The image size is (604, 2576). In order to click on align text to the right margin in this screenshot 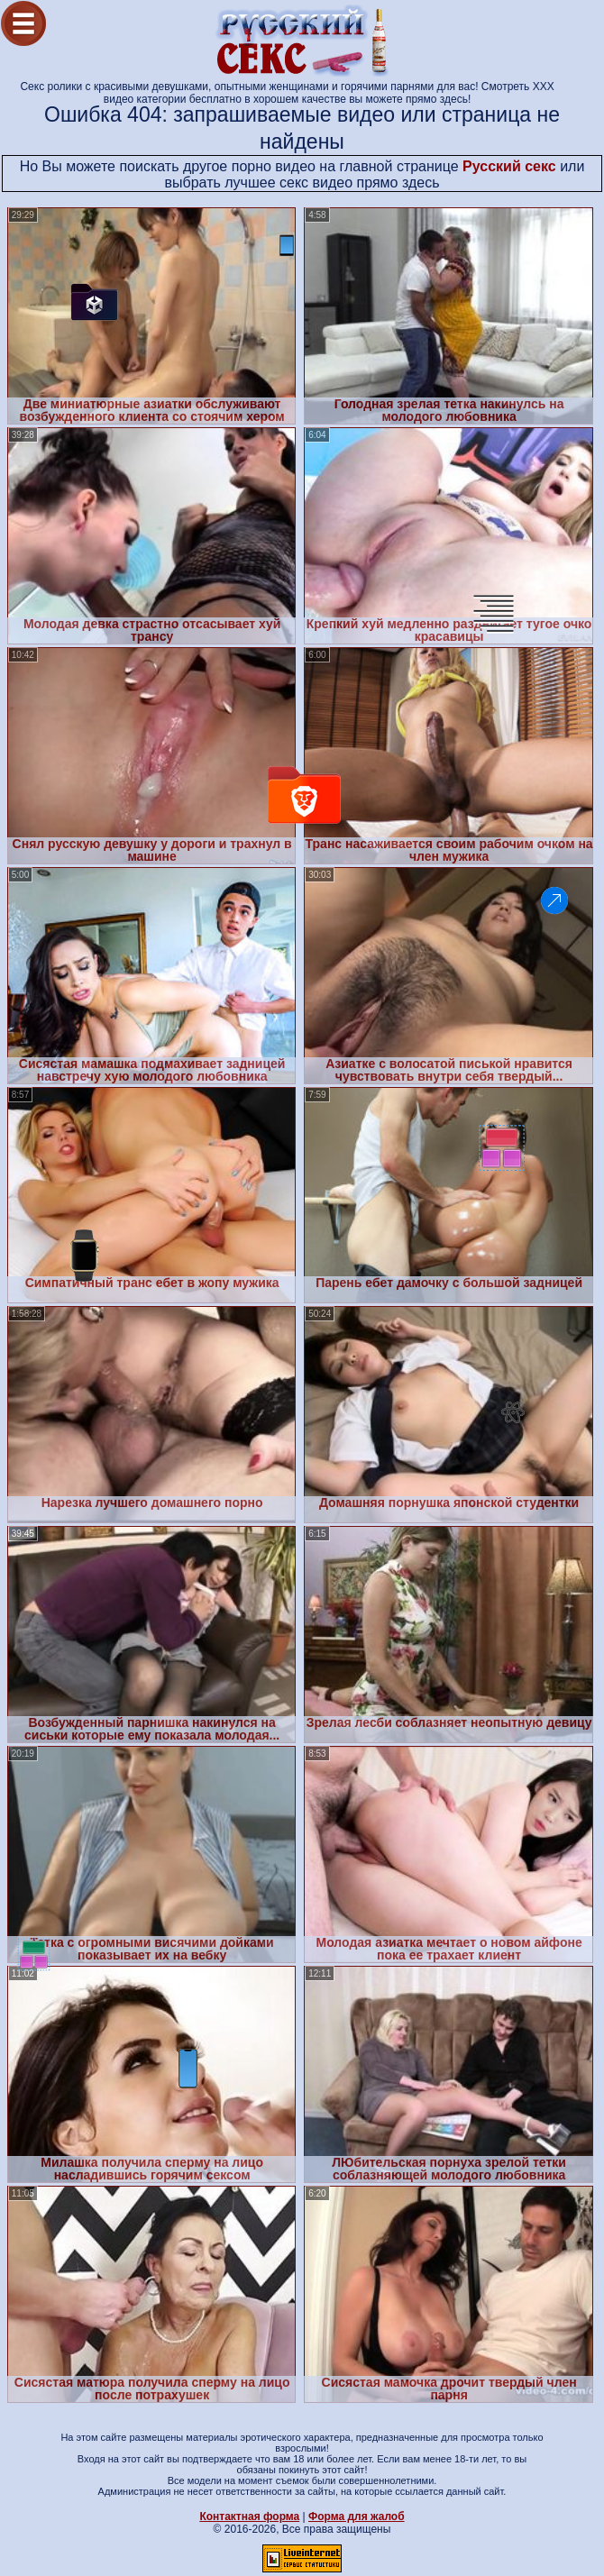, I will do `click(493, 614)`.